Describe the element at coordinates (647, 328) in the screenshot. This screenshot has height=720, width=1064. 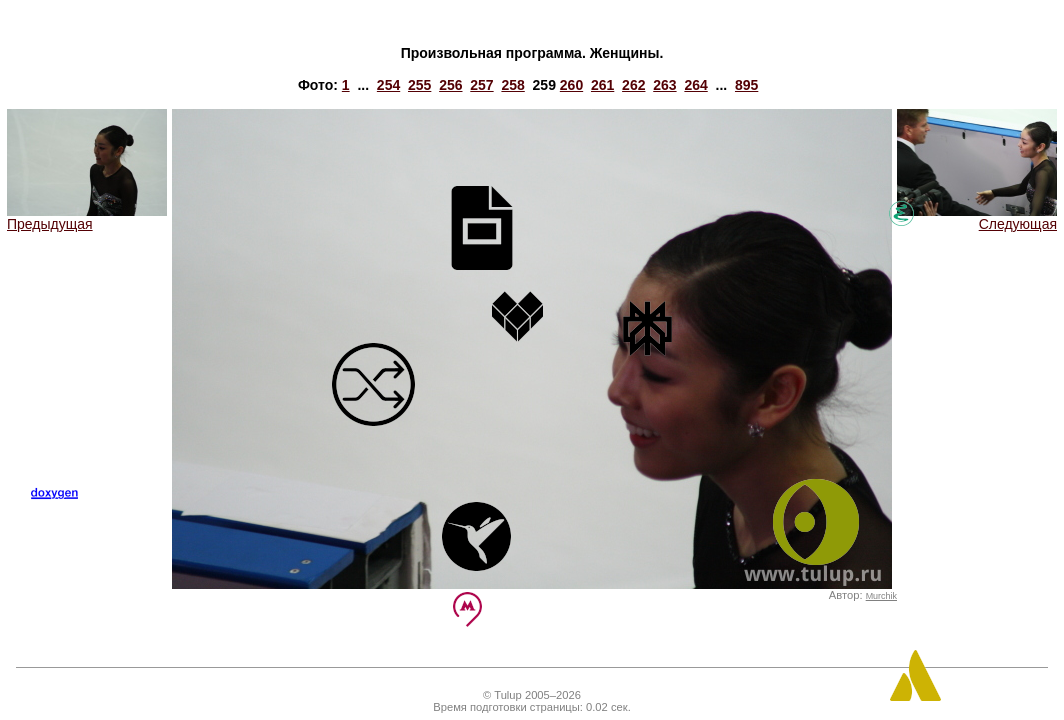
I see `open perplexity ai app` at that location.